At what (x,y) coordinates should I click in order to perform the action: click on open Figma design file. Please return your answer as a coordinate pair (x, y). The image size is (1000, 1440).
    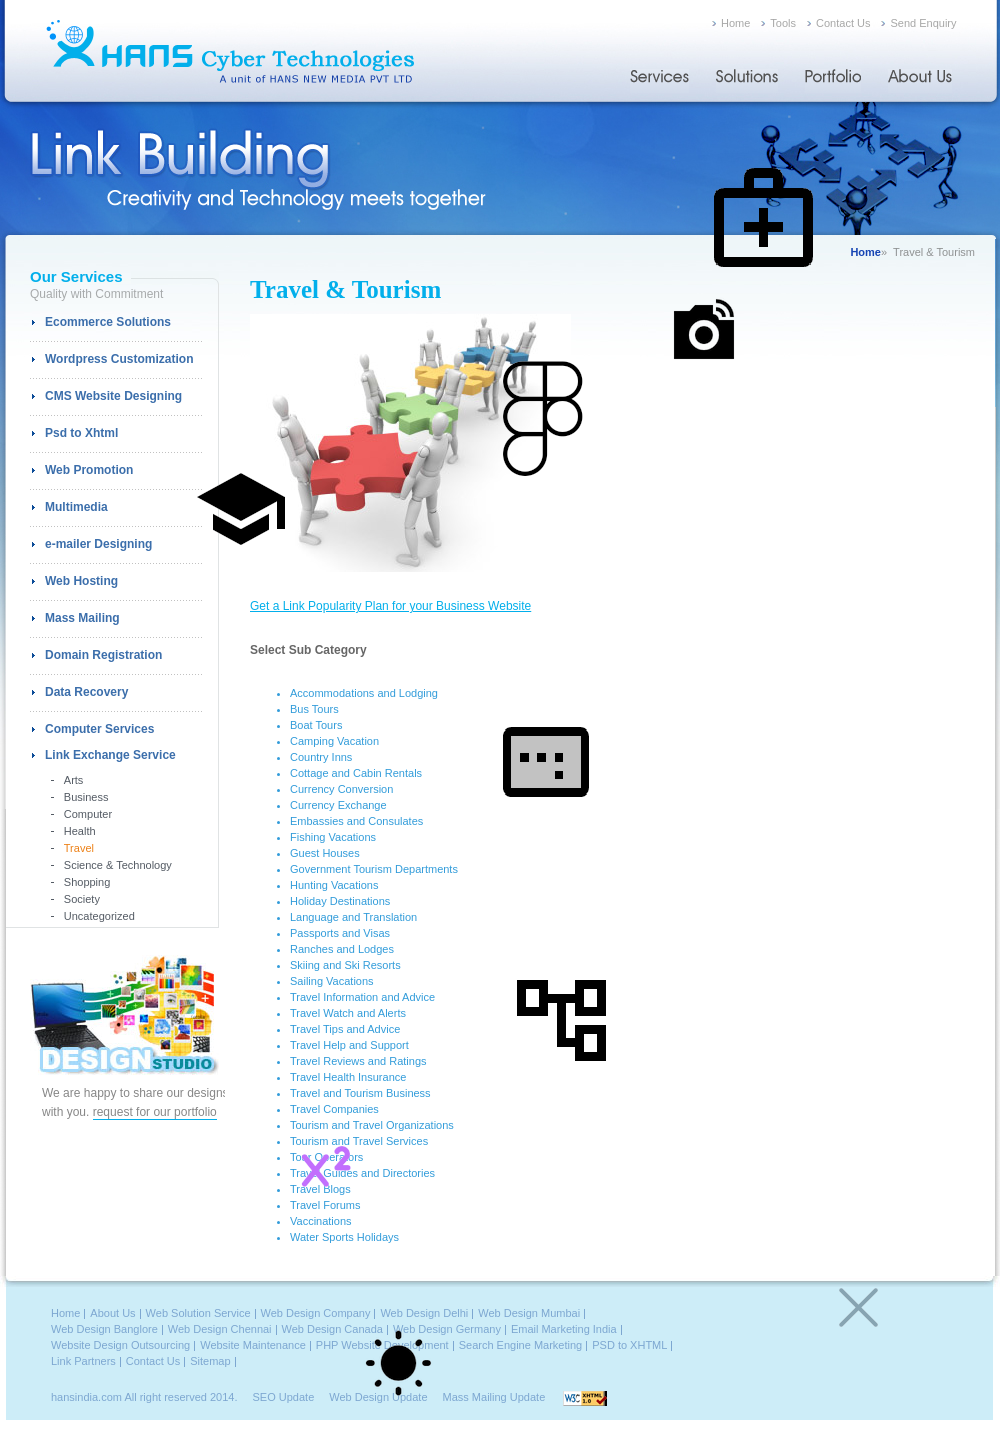
    Looking at the image, I should click on (540, 416).